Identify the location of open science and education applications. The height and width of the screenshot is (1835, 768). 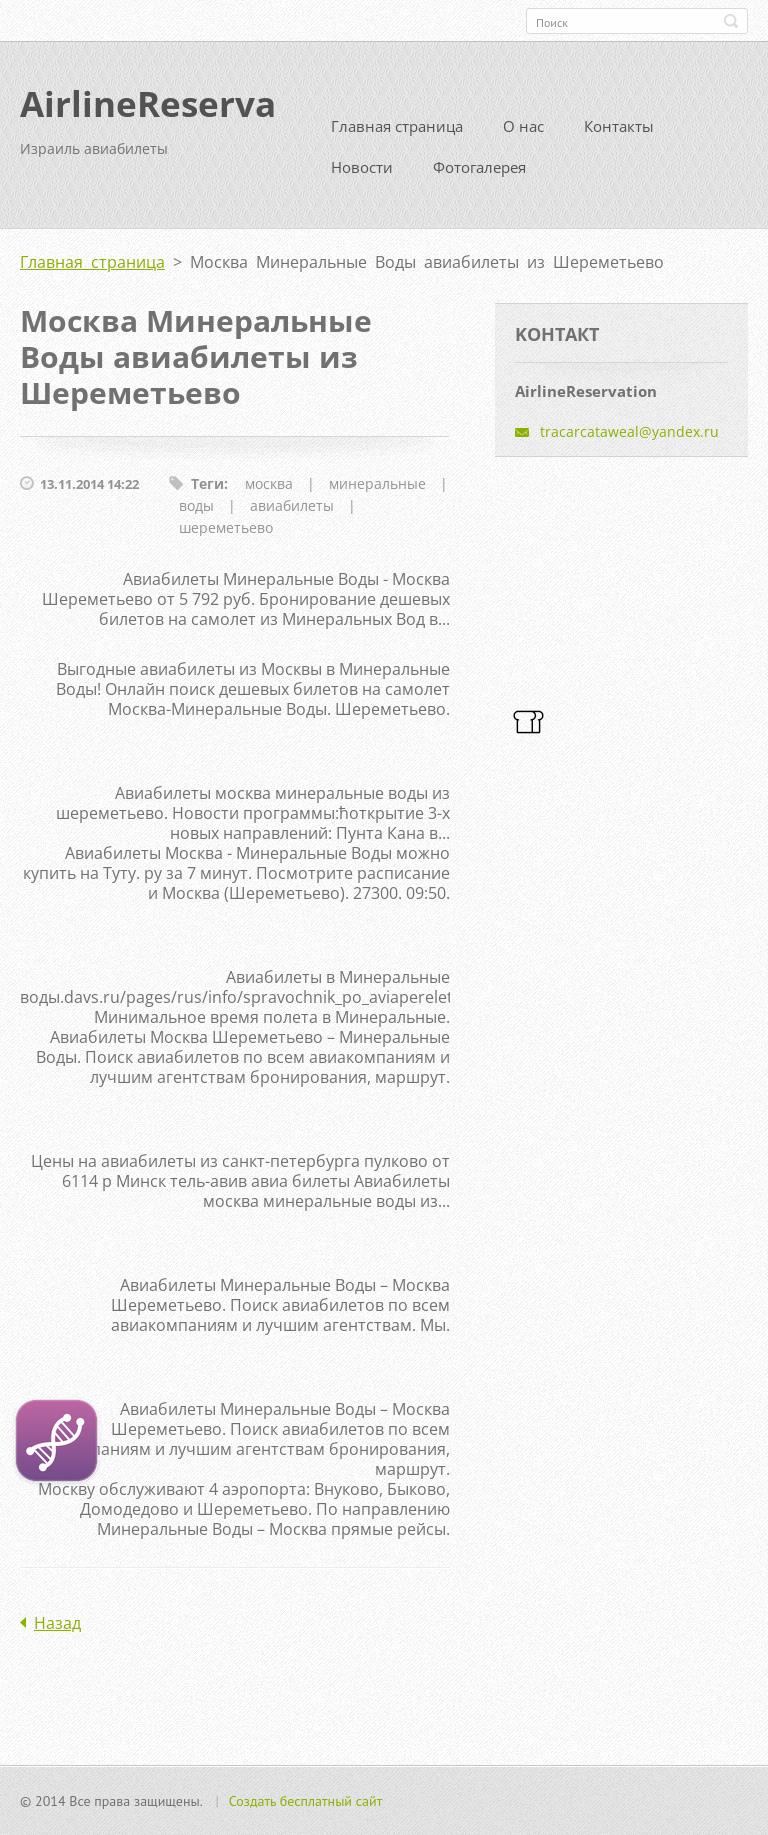
(56, 1440).